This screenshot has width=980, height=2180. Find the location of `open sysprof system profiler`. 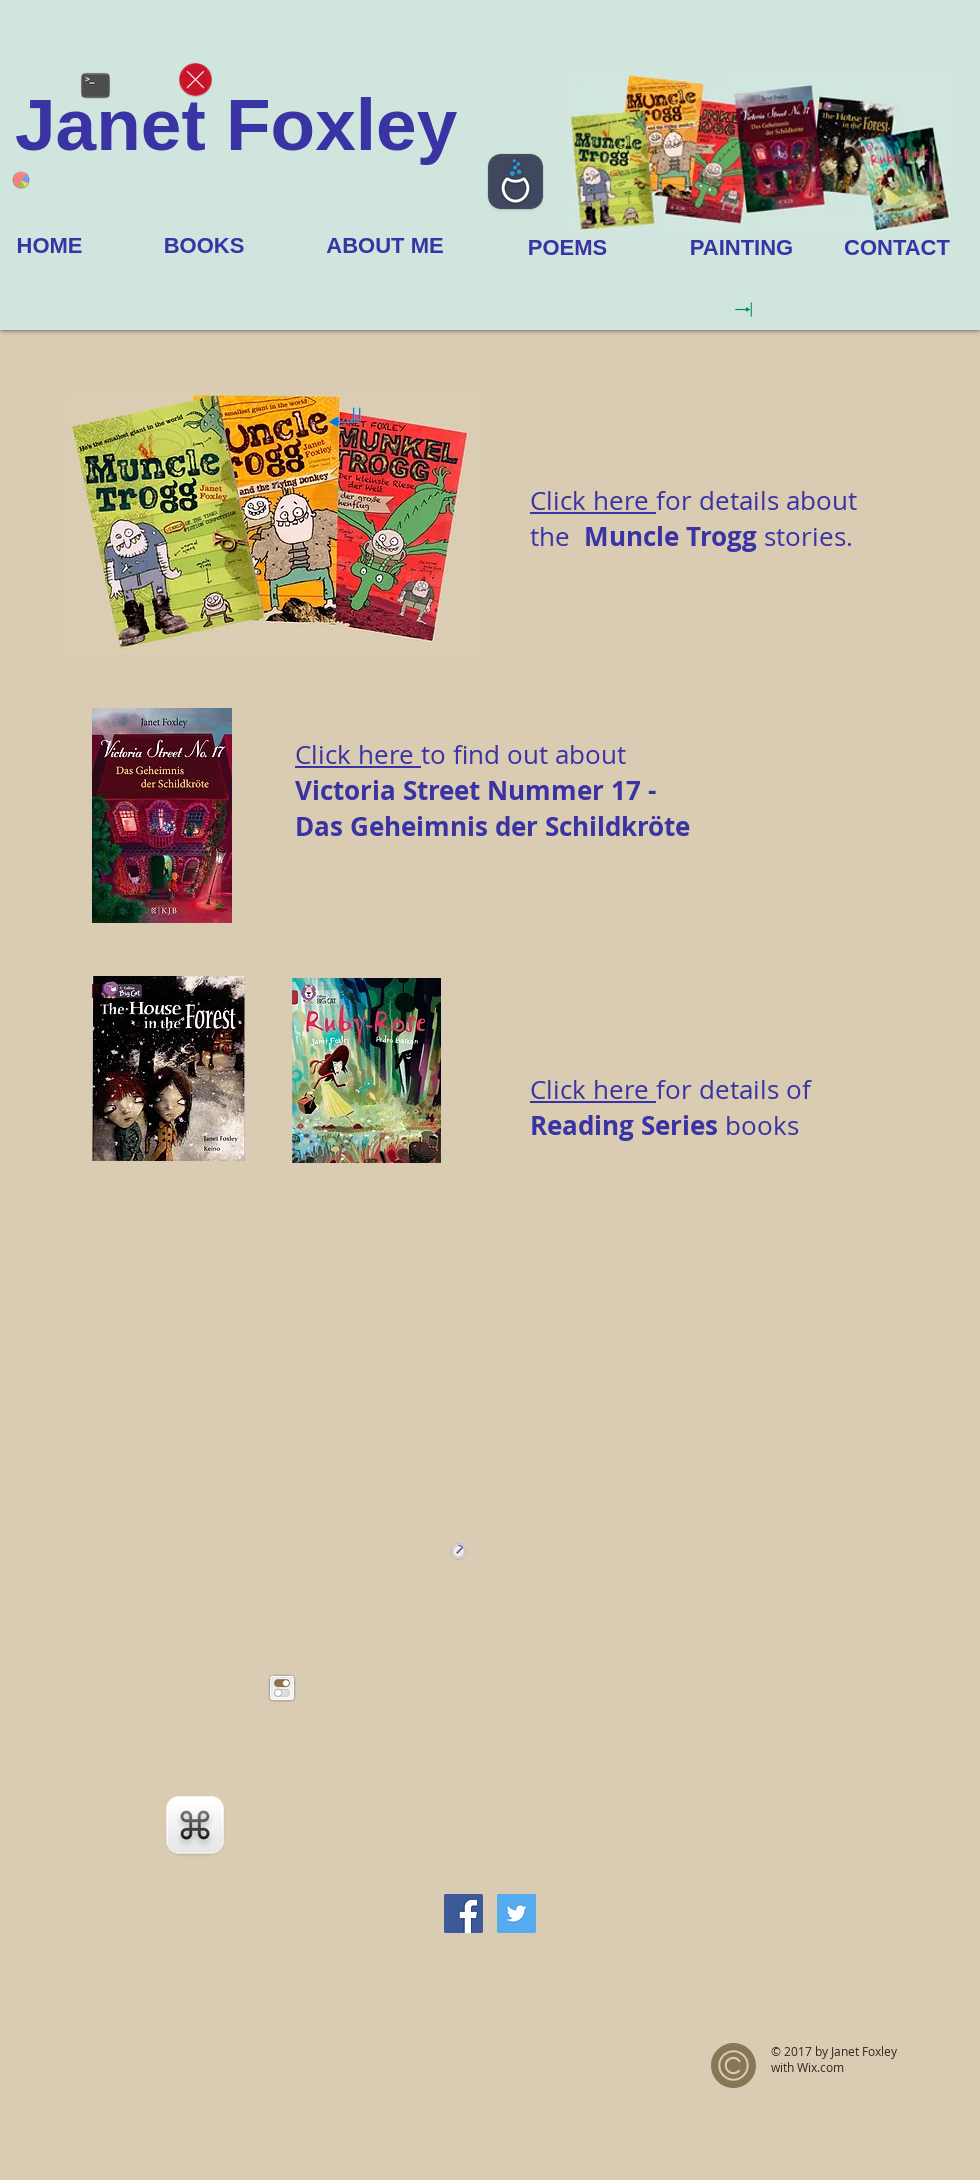

open sysprof system profiler is located at coordinates (458, 1551).